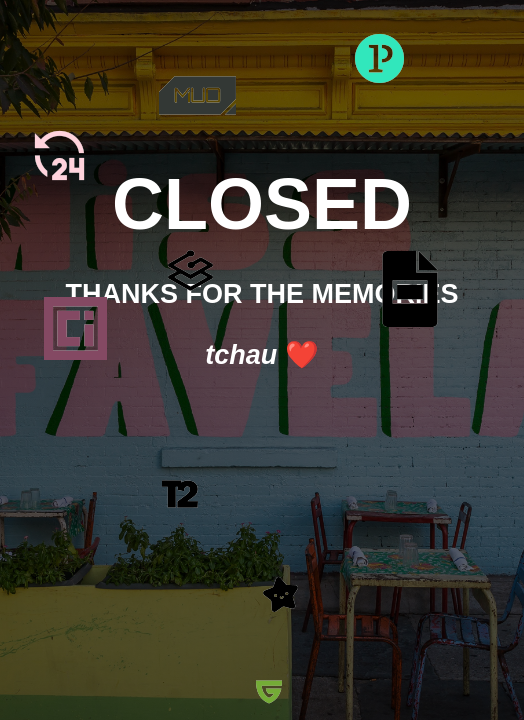 The width and height of the screenshot is (524, 720). I want to click on Processing Foundation logo, so click(379, 58).